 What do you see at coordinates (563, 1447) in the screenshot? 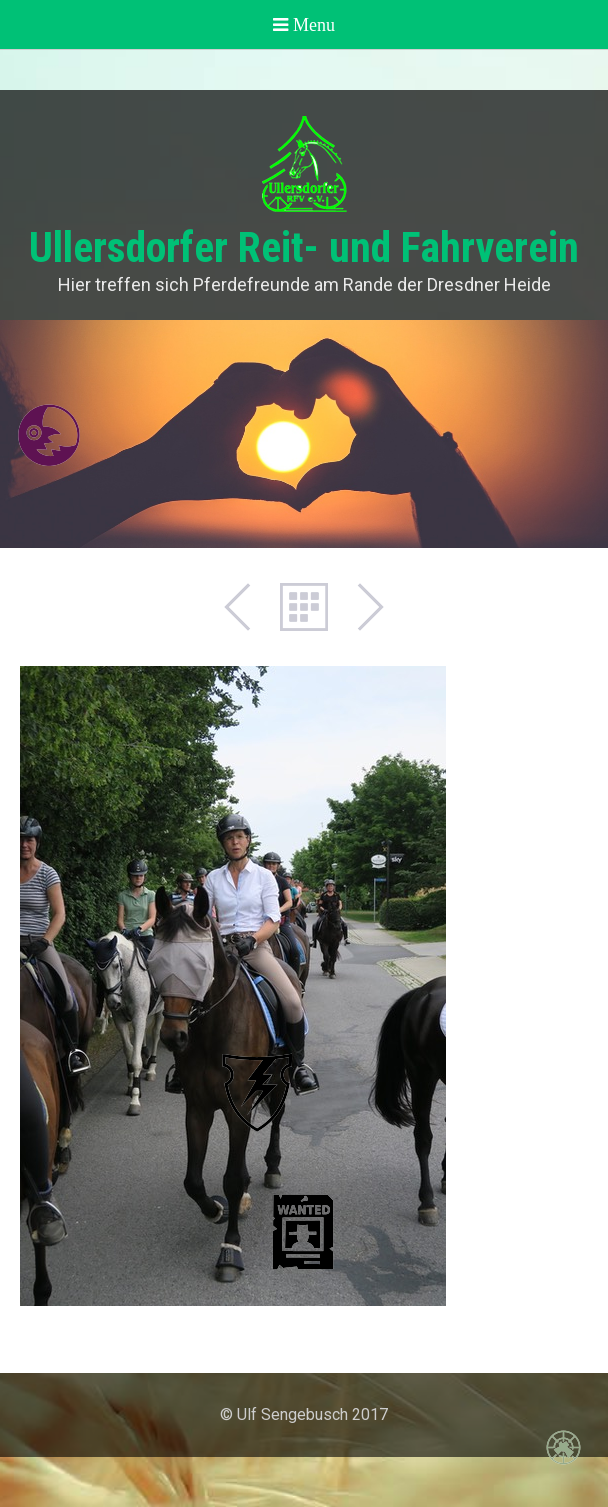
I see `view radar or detection range settings` at bounding box center [563, 1447].